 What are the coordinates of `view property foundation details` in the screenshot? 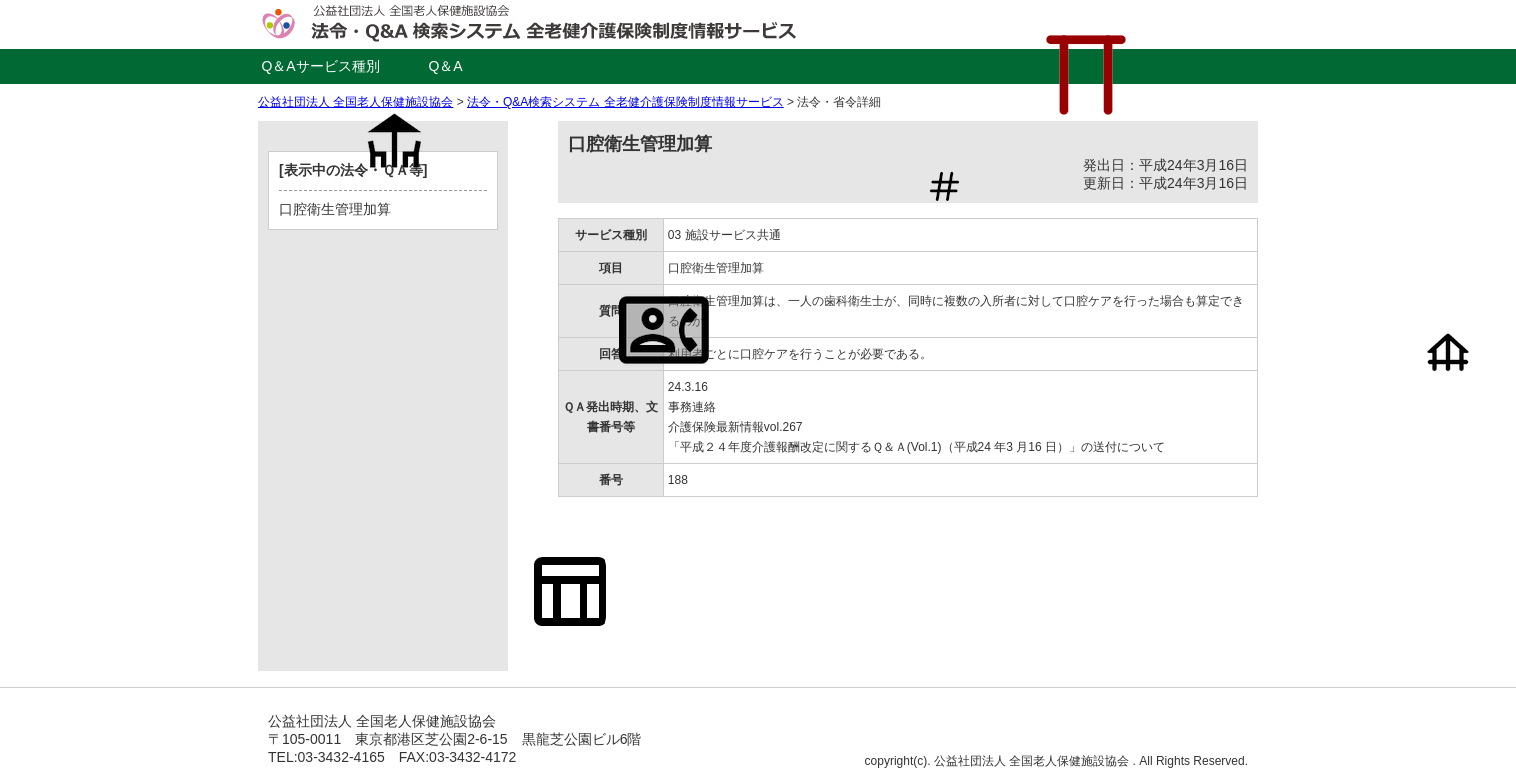 It's located at (1448, 353).